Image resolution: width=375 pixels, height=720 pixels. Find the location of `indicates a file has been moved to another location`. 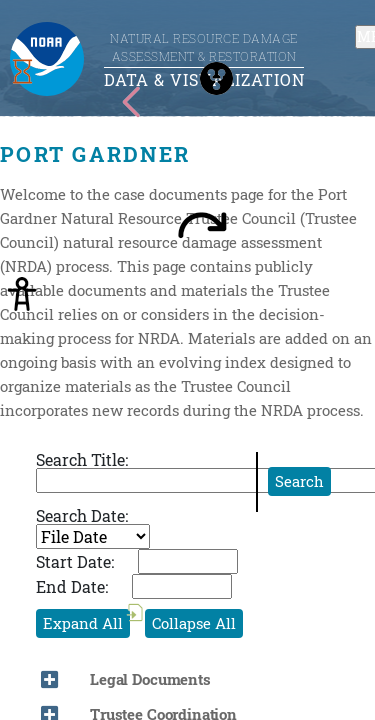

indicates a file has been moved to another location is located at coordinates (135, 612).